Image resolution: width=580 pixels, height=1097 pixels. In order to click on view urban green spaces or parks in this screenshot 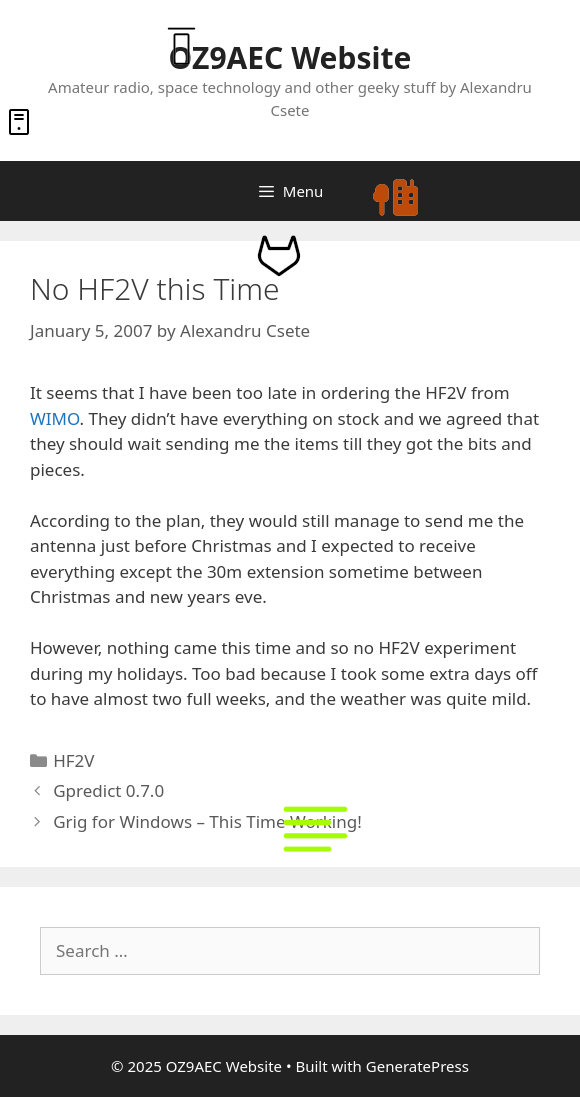, I will do `click(395, 197)`.